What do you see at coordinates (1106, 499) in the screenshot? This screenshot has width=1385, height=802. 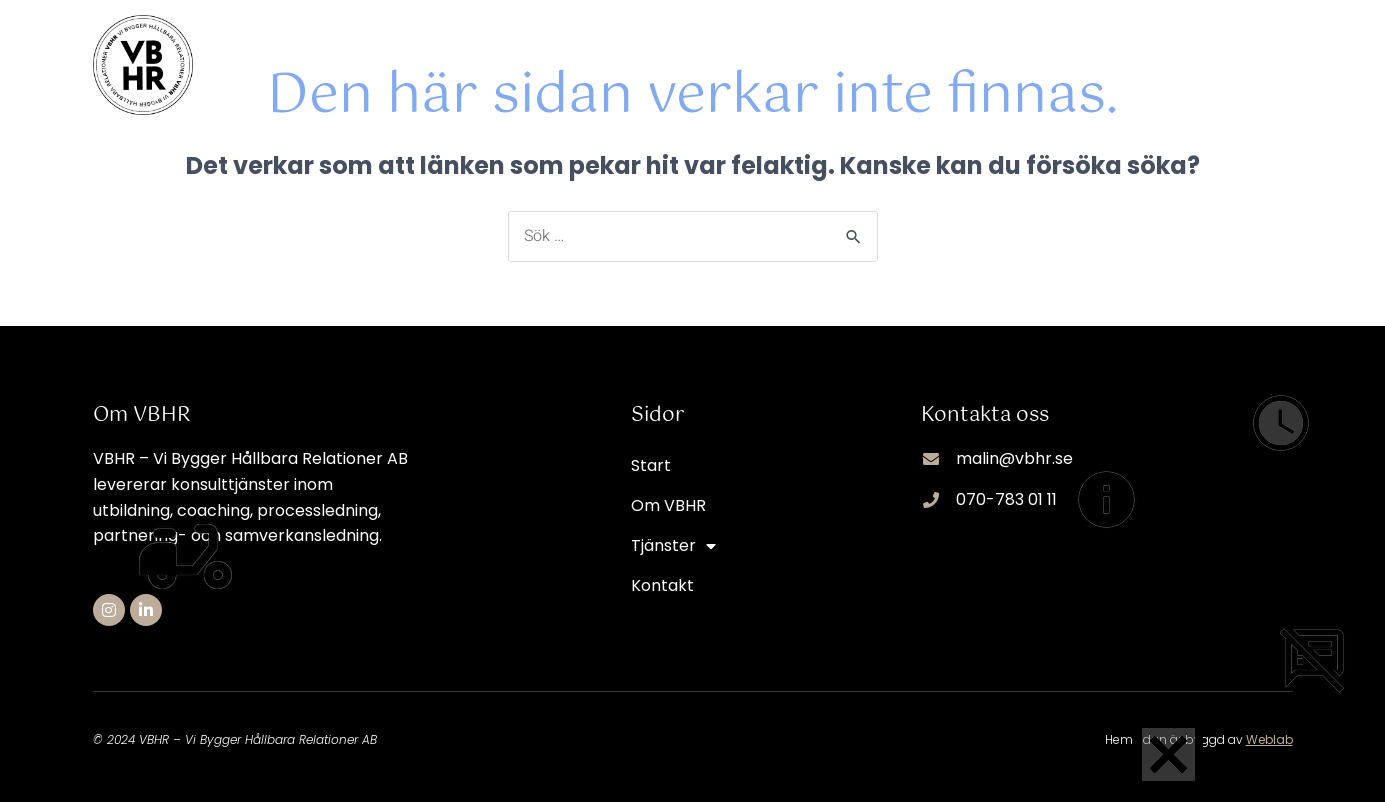 I see `view more information about this item` at bounding box center [1106, 499].